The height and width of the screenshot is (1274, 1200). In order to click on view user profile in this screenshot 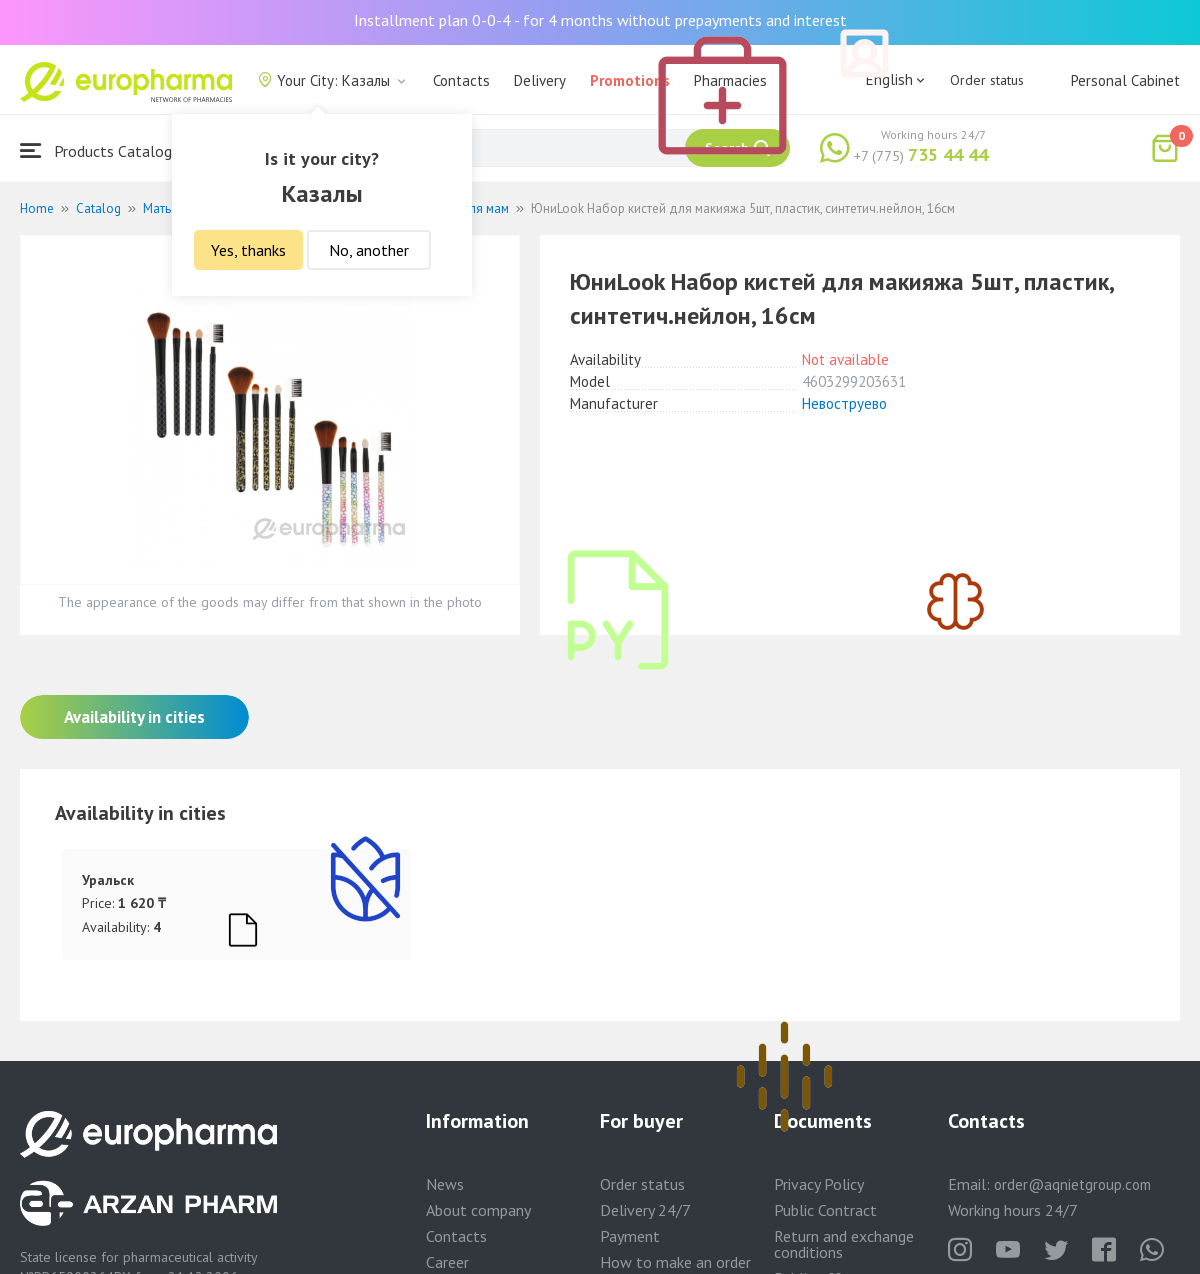, I will do `click(864, 53)`.